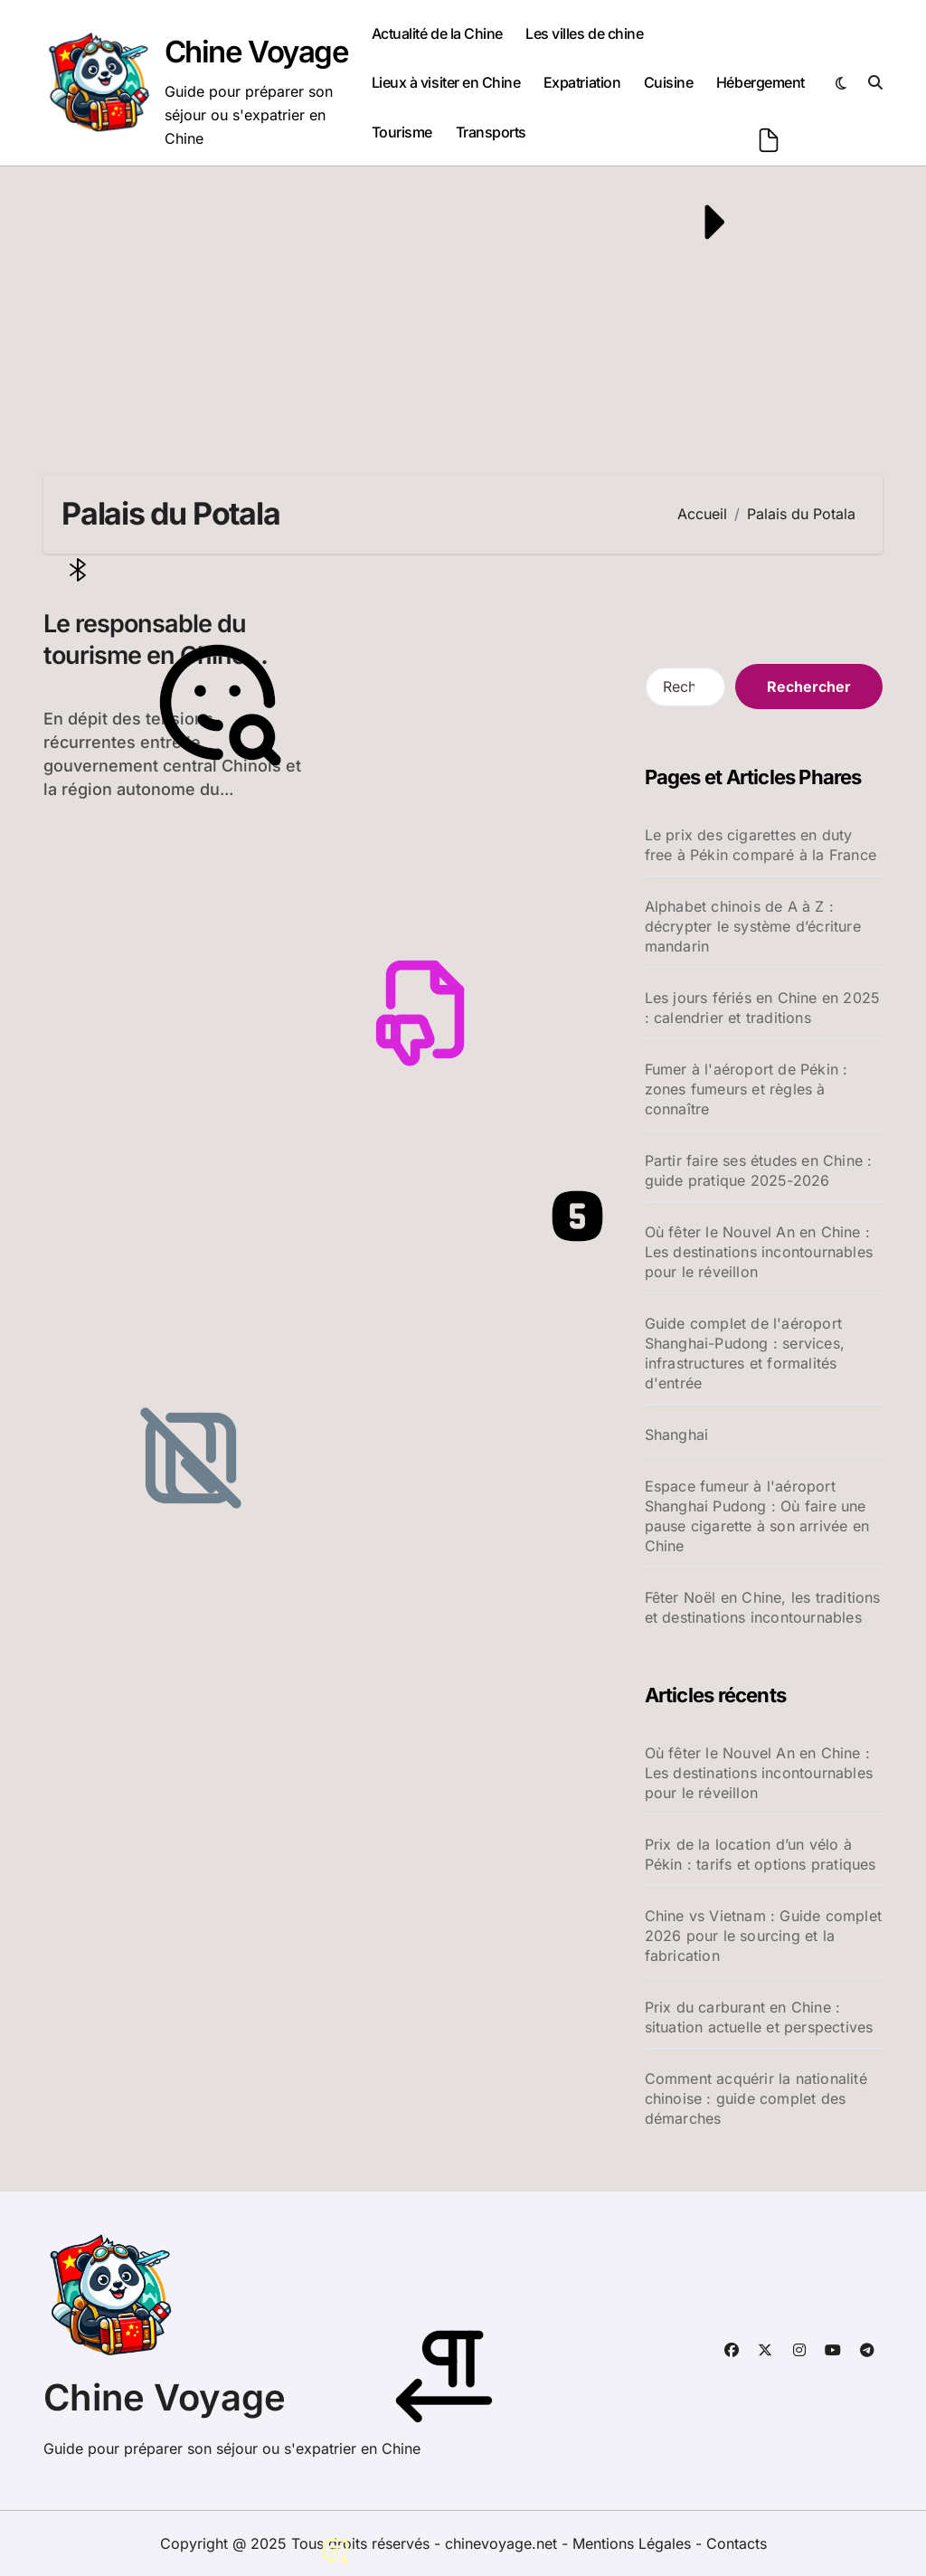 The image size is (926, 2576). I want to click on view document details, so click(769, 140).